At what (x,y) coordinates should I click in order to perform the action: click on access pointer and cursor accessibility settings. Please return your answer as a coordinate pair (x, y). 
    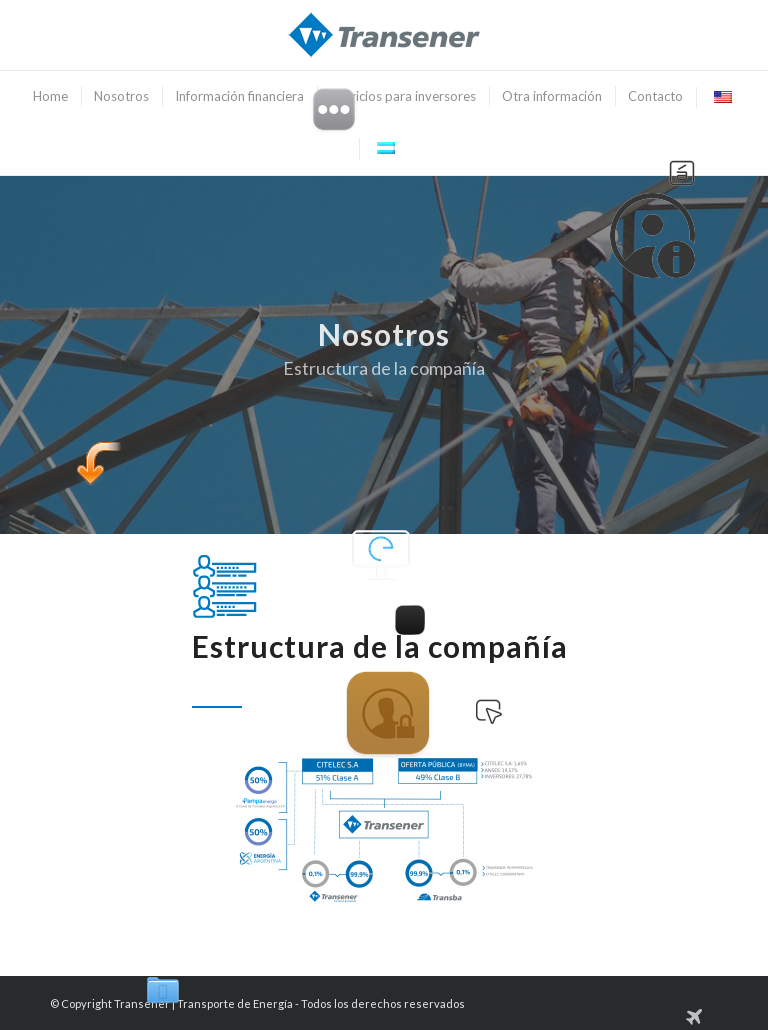
    Looking at the image, I should click on (489, 711).